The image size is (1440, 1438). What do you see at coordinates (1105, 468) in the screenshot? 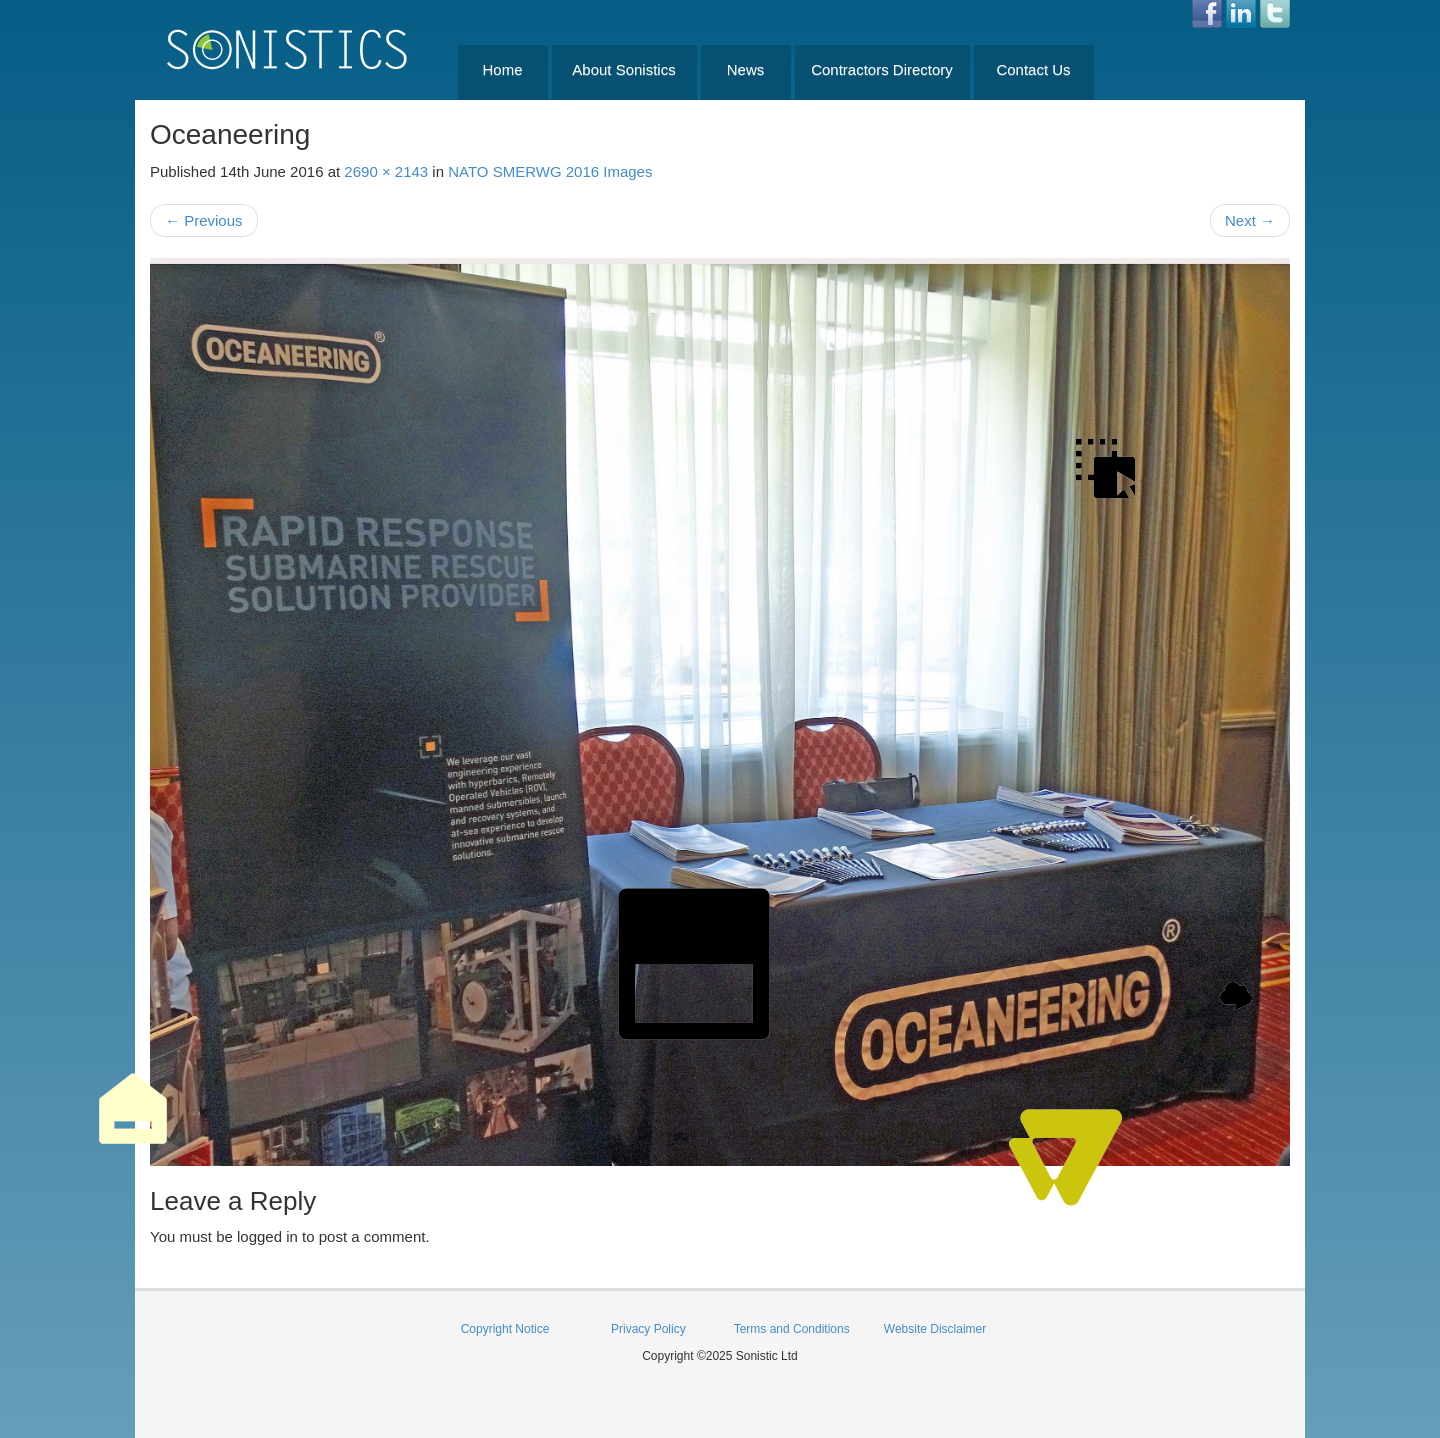
I see `drag and drop to reposition element` at bounding box center [1105, 468].